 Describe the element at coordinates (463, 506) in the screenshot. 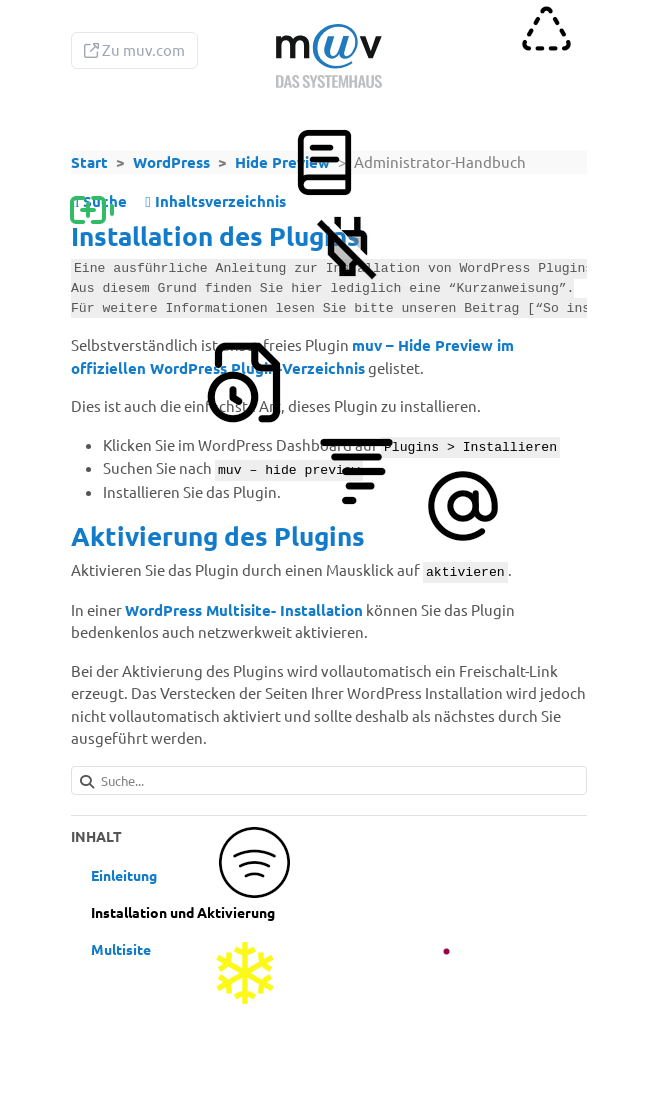

I see `mention a user in a post or comment` at that location.